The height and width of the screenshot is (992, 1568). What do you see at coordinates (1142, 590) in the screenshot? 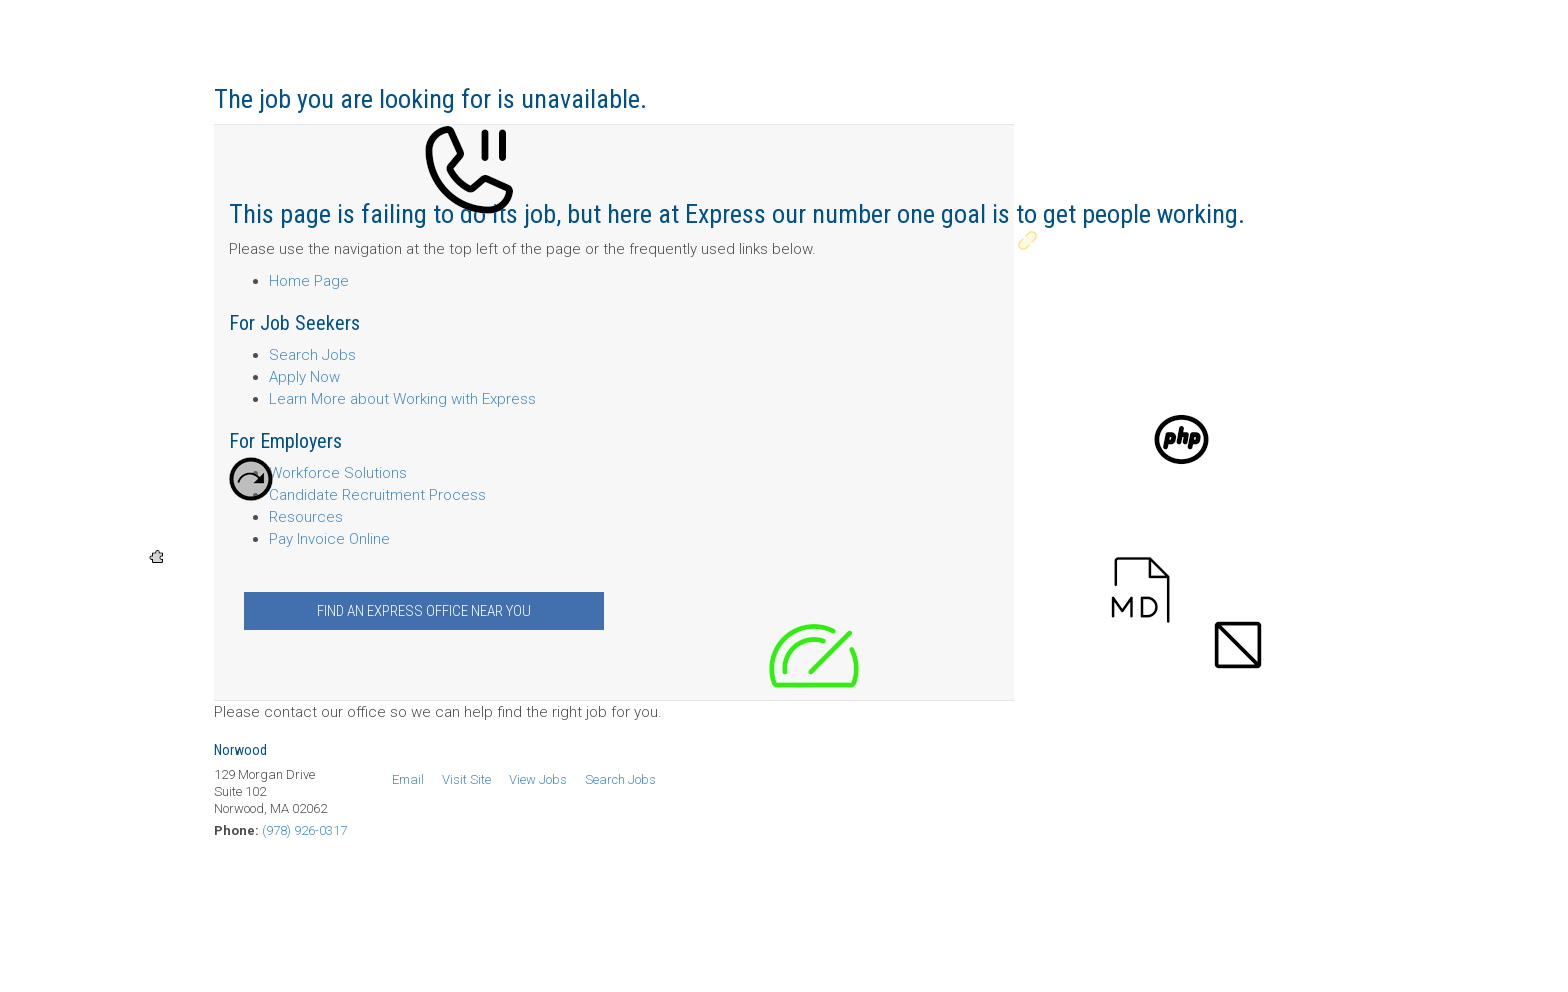
I see `open a markdown file` at bounding box center [1142, 590].